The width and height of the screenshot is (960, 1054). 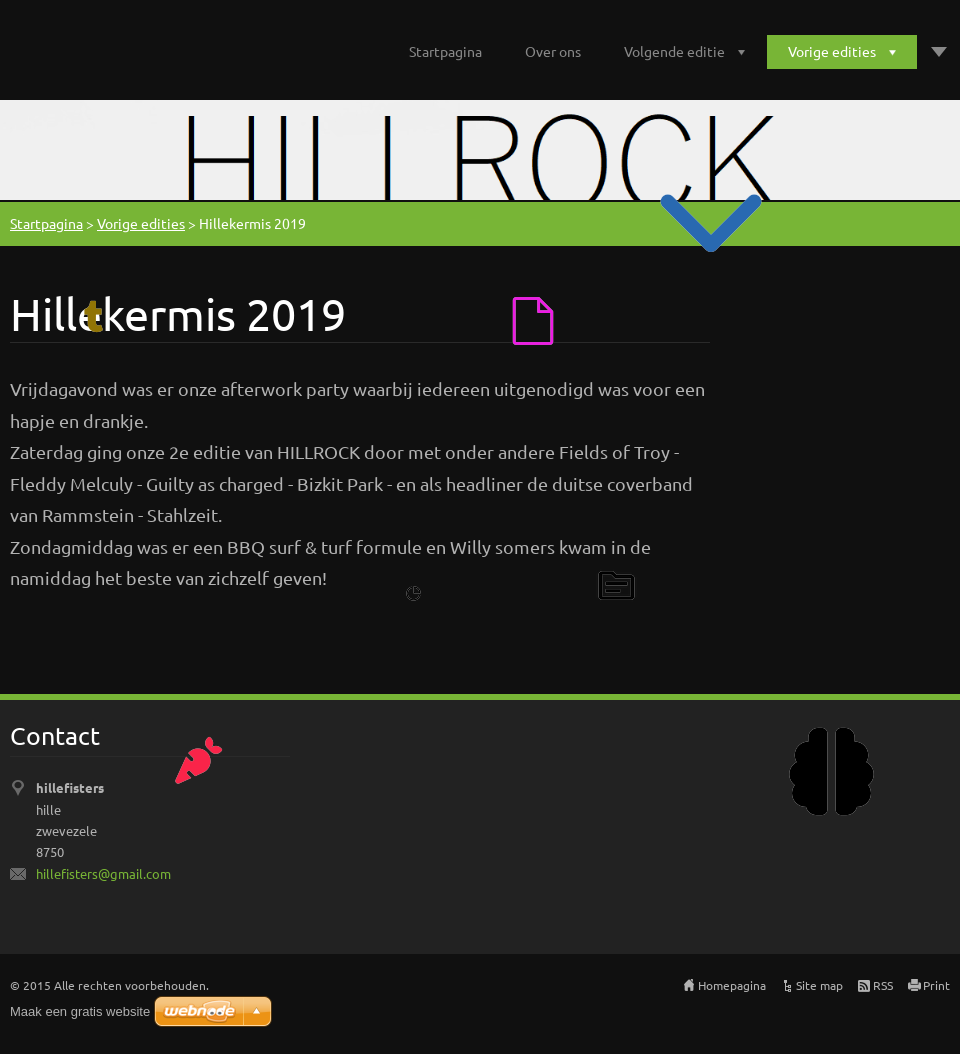 I want to click on expand a dropdown menu or section, so click(x=711, y=216).